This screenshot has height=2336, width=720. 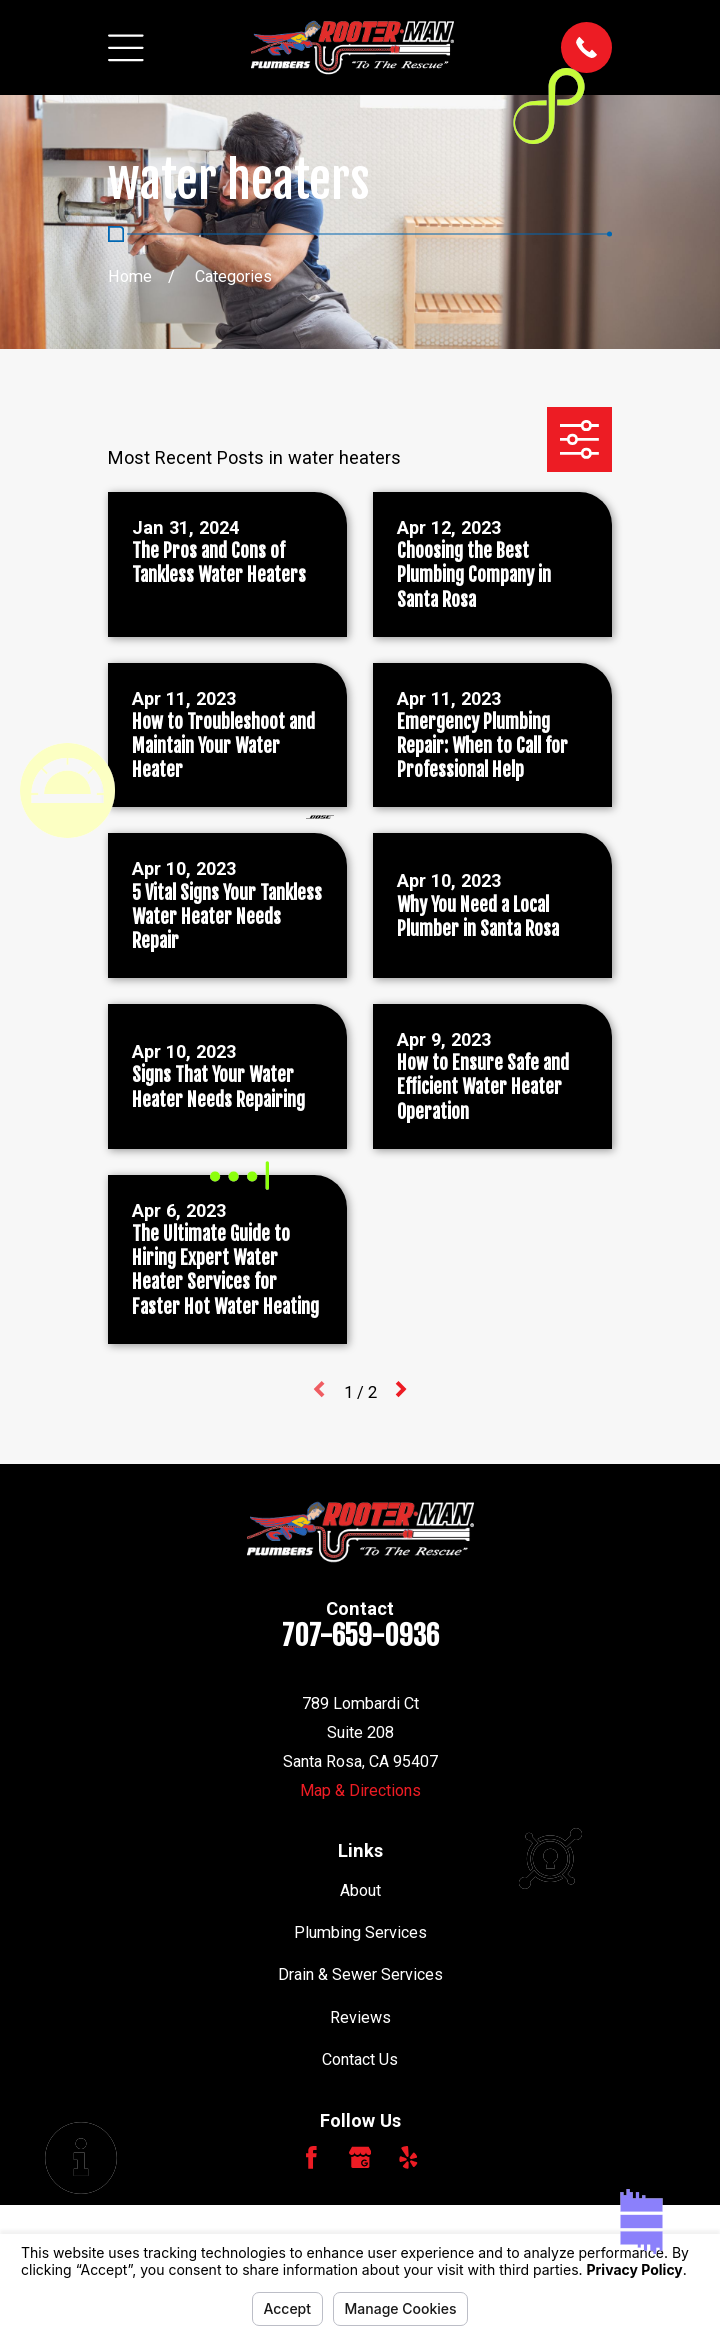 I want to click on open lastpass password manager, so click(x=239, y=1175).